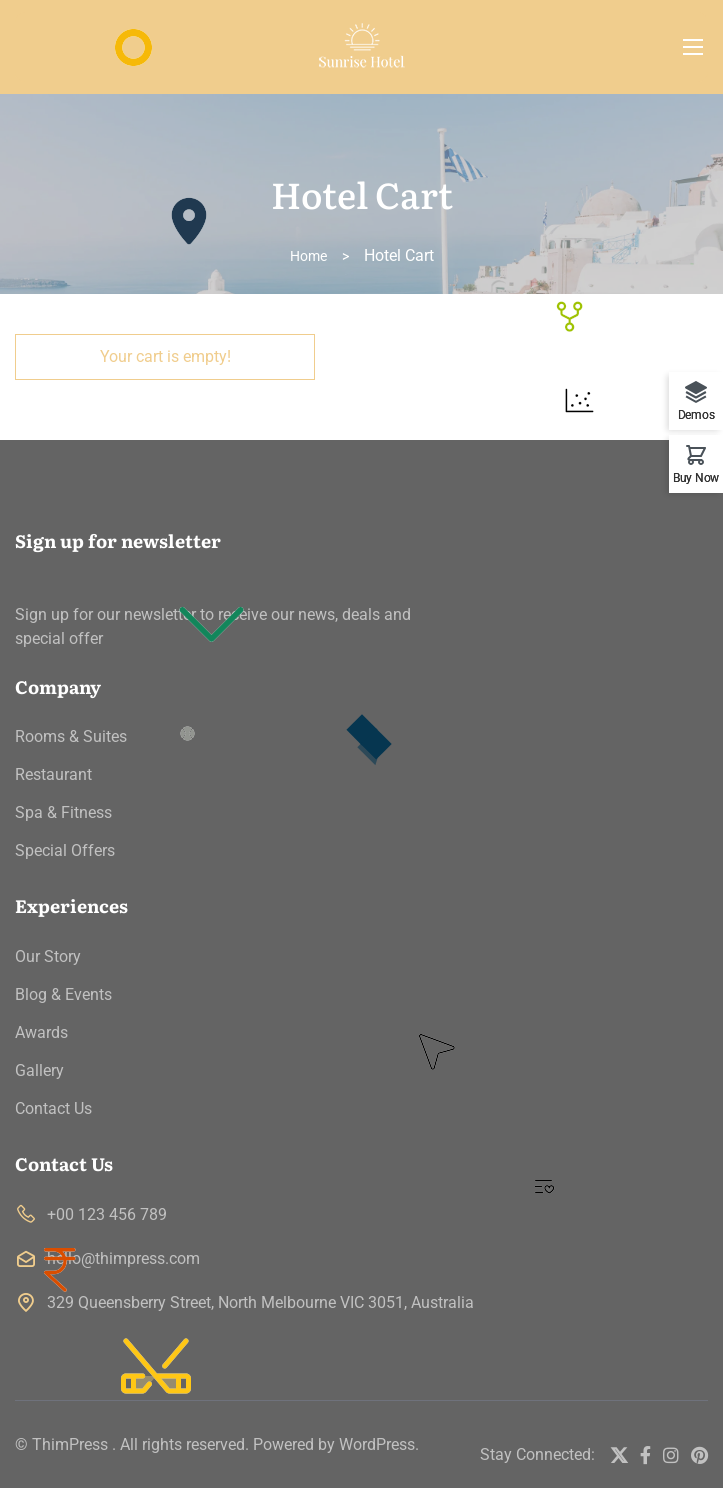 The height and width of the screenshot is (1488, 723). I want to click on view your favorites list, so click(543, 1186).